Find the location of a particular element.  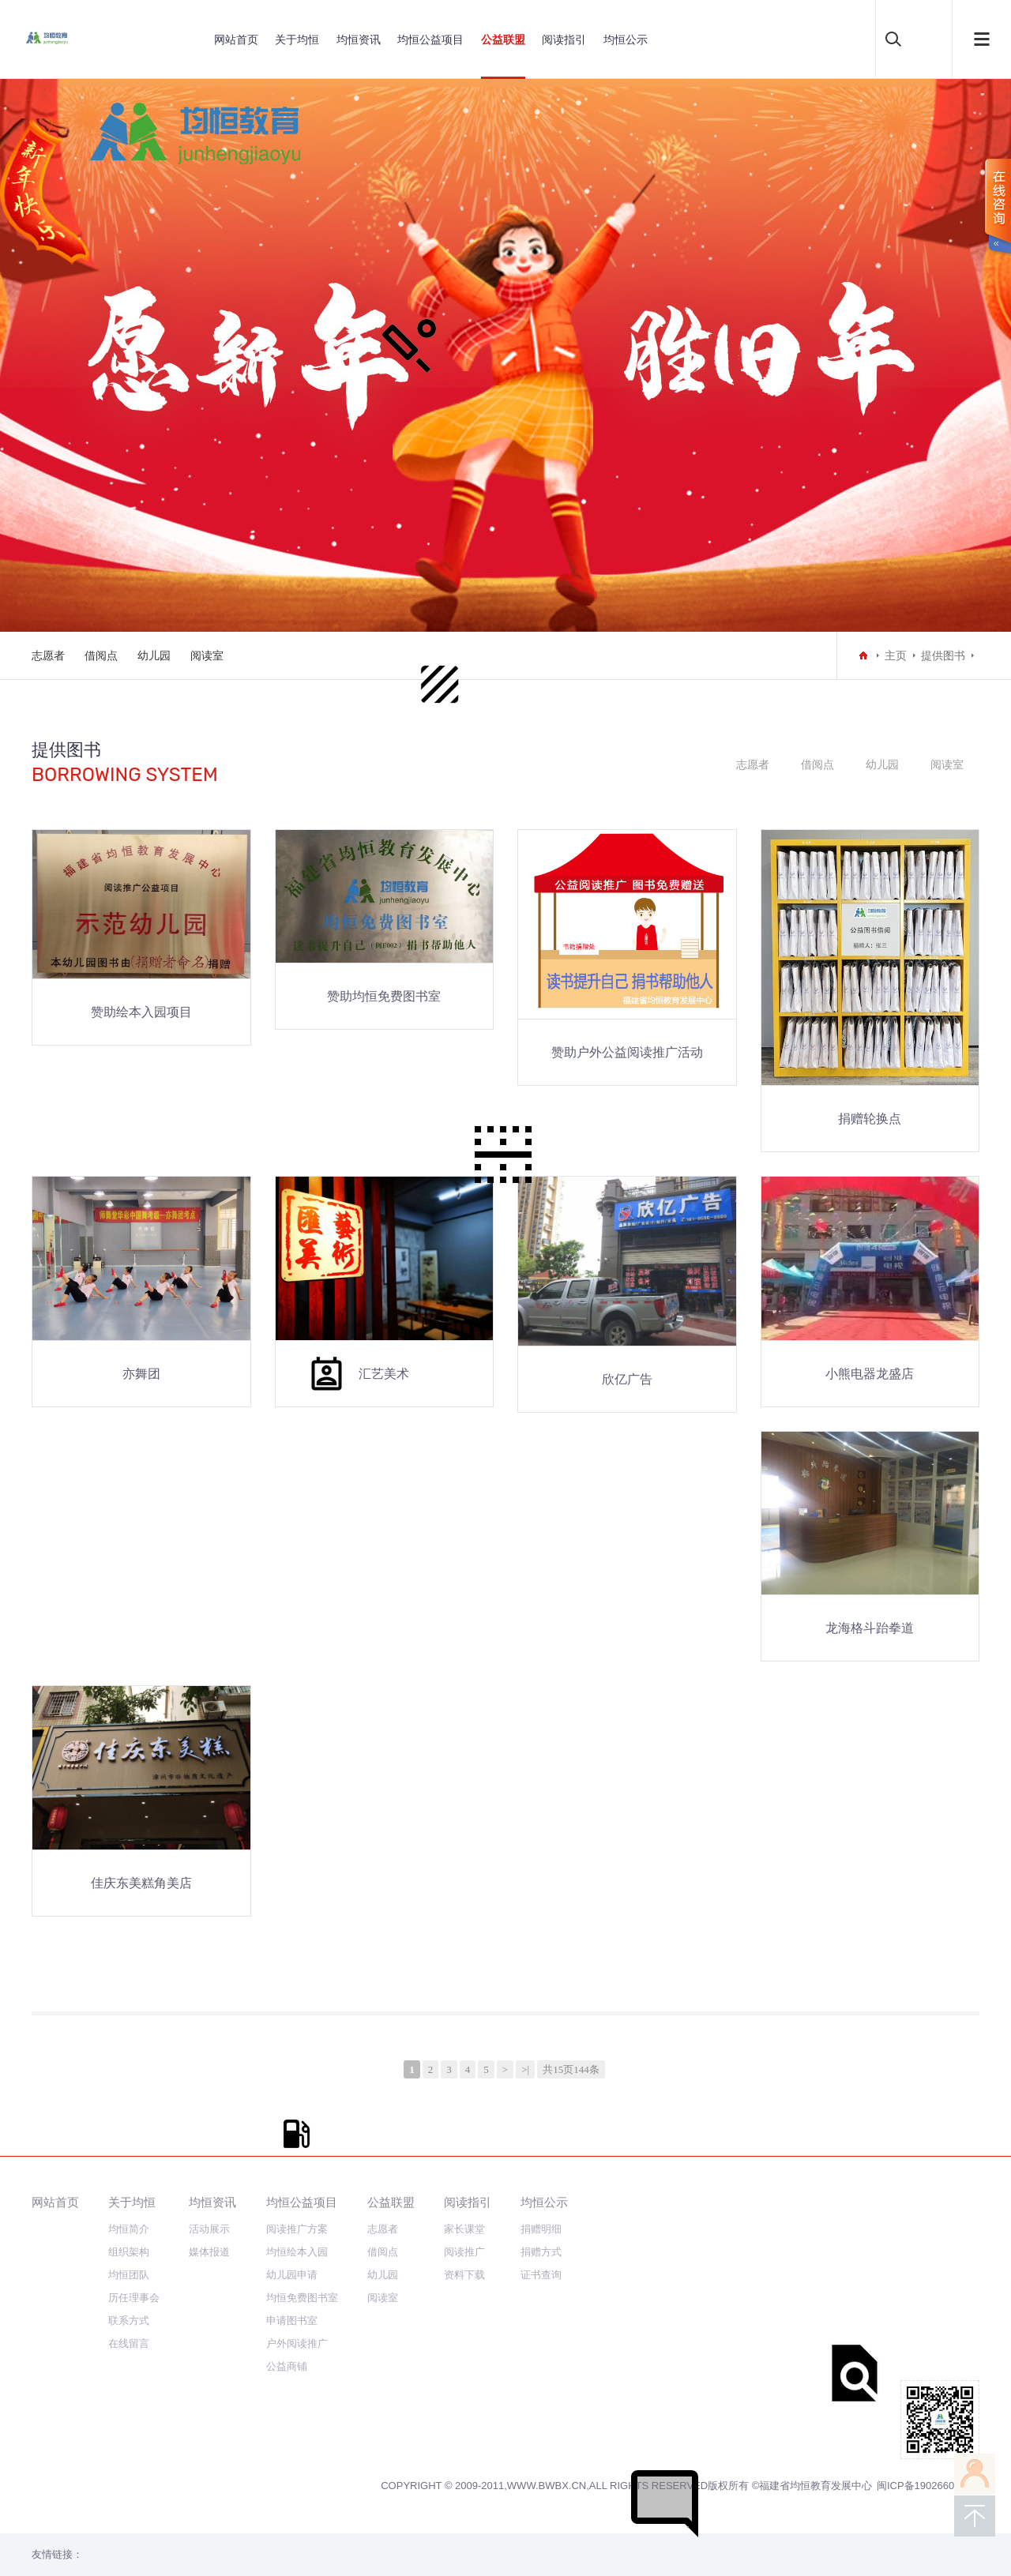

view contact calendar or schedule is located at coordinates (326, 1375).